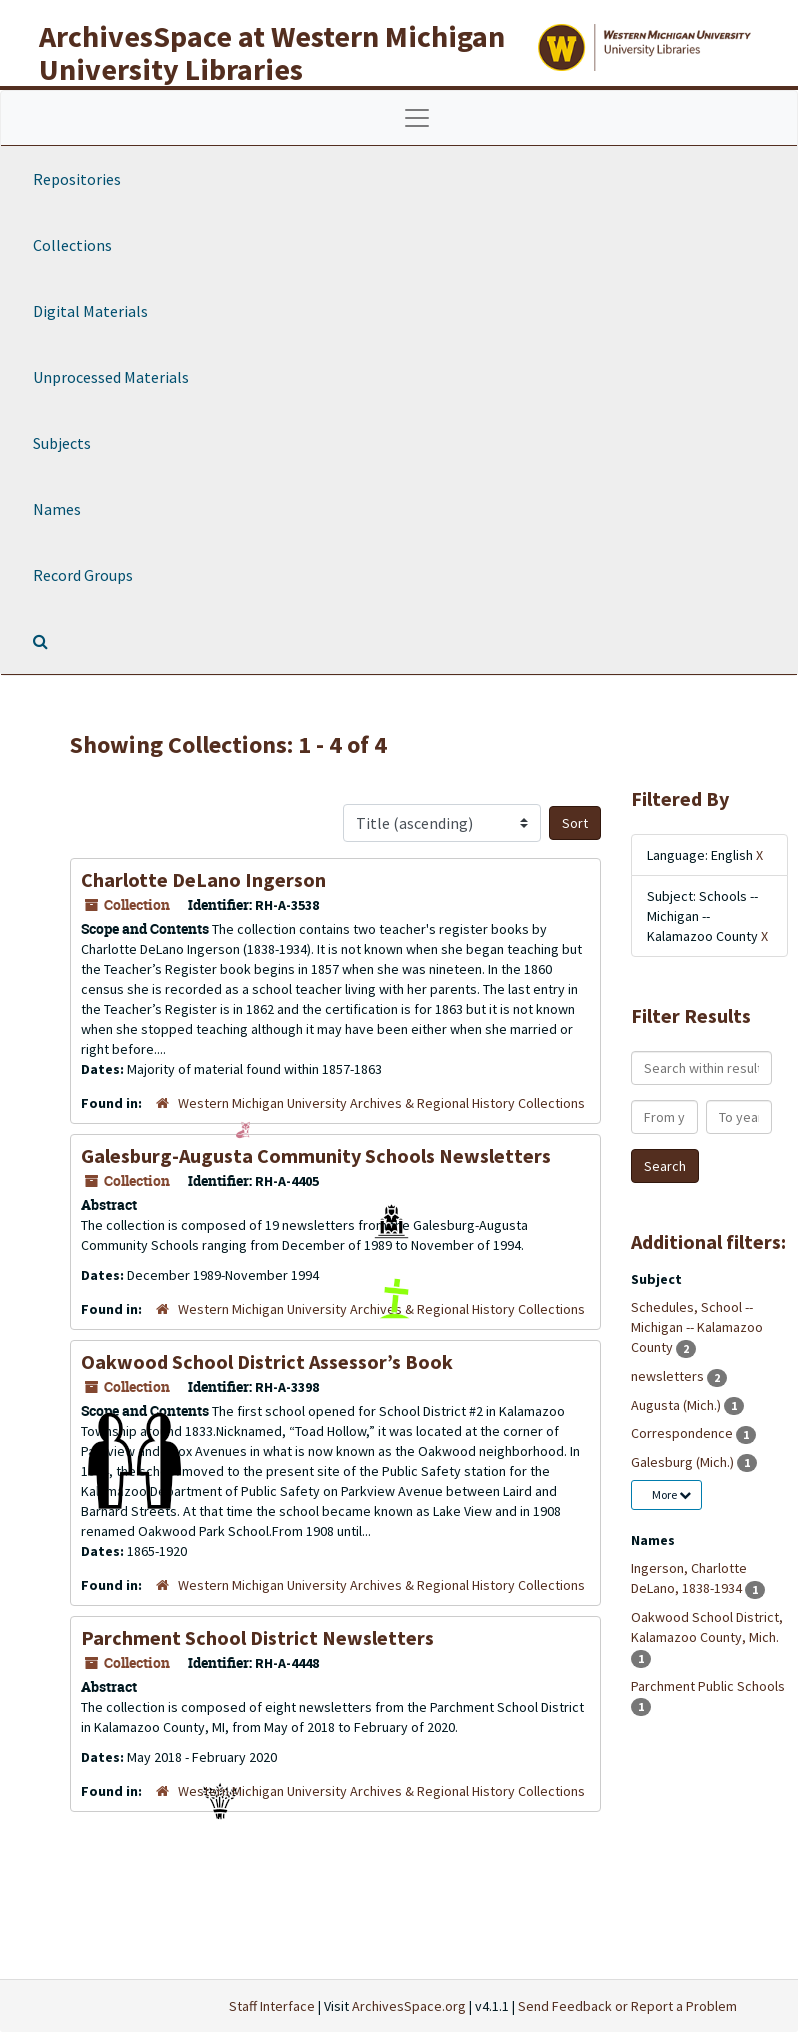 This screenshot has height=2032, width=798. Describe the element at coordinates (394, 1298) in the screenshot. I see `indicates a cemetery or graveyard location` at that location.